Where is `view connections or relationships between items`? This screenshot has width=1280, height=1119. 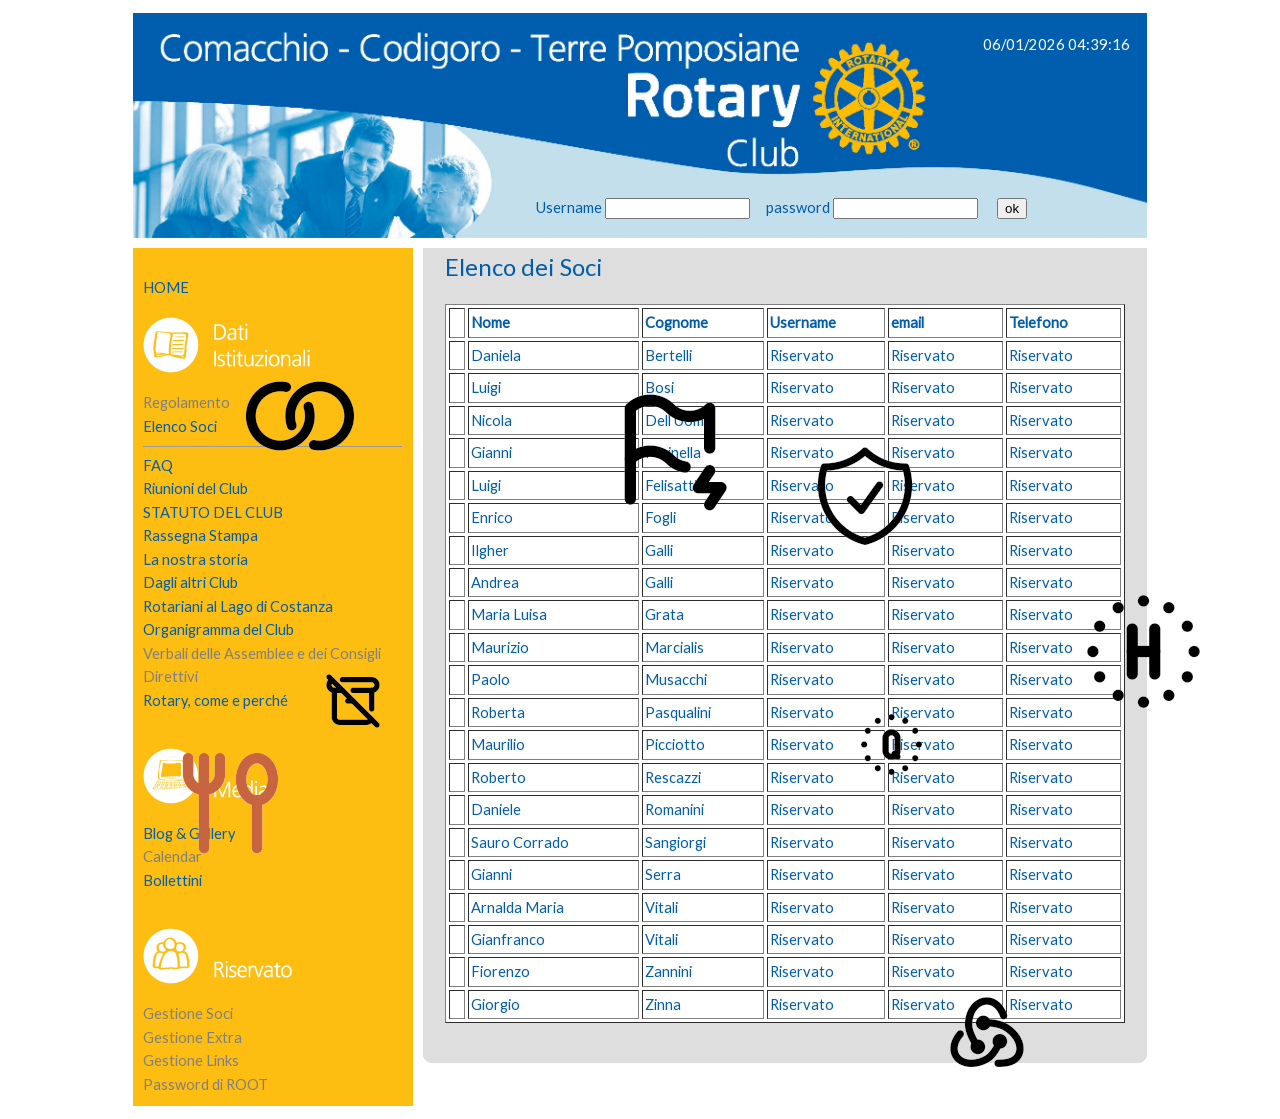 view connections or relationships between items is located at coordinates (300, 416).